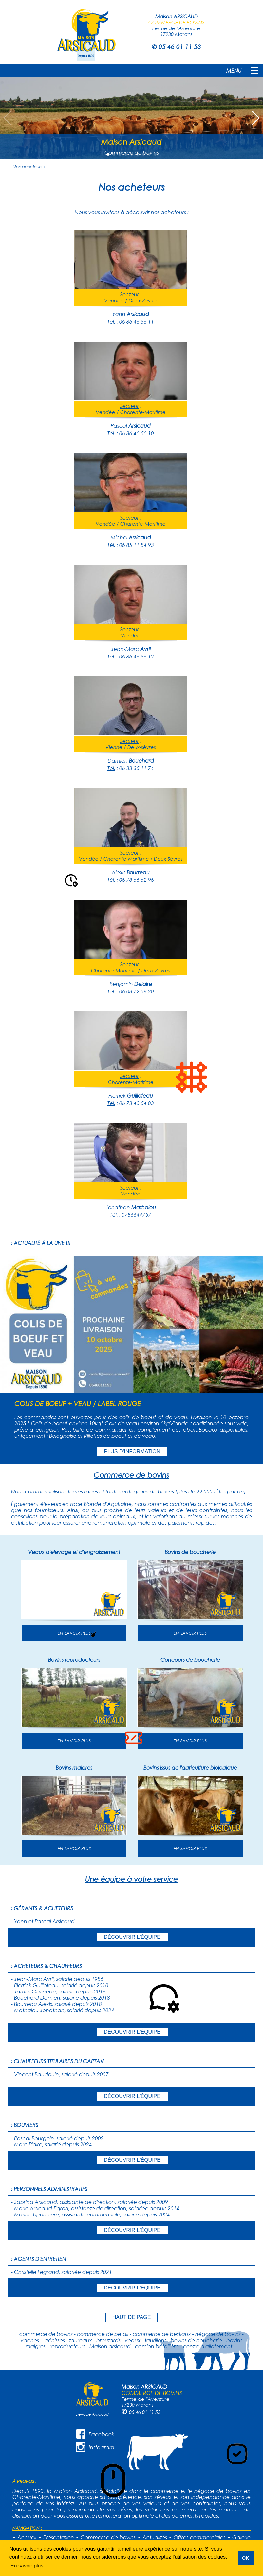 This screenshot has height=2576, width=263. What do you see at coordinates (134, 1738) in the screenshot?
I see `invalid or cancelled ticket` at bounding box center [134, 1738].